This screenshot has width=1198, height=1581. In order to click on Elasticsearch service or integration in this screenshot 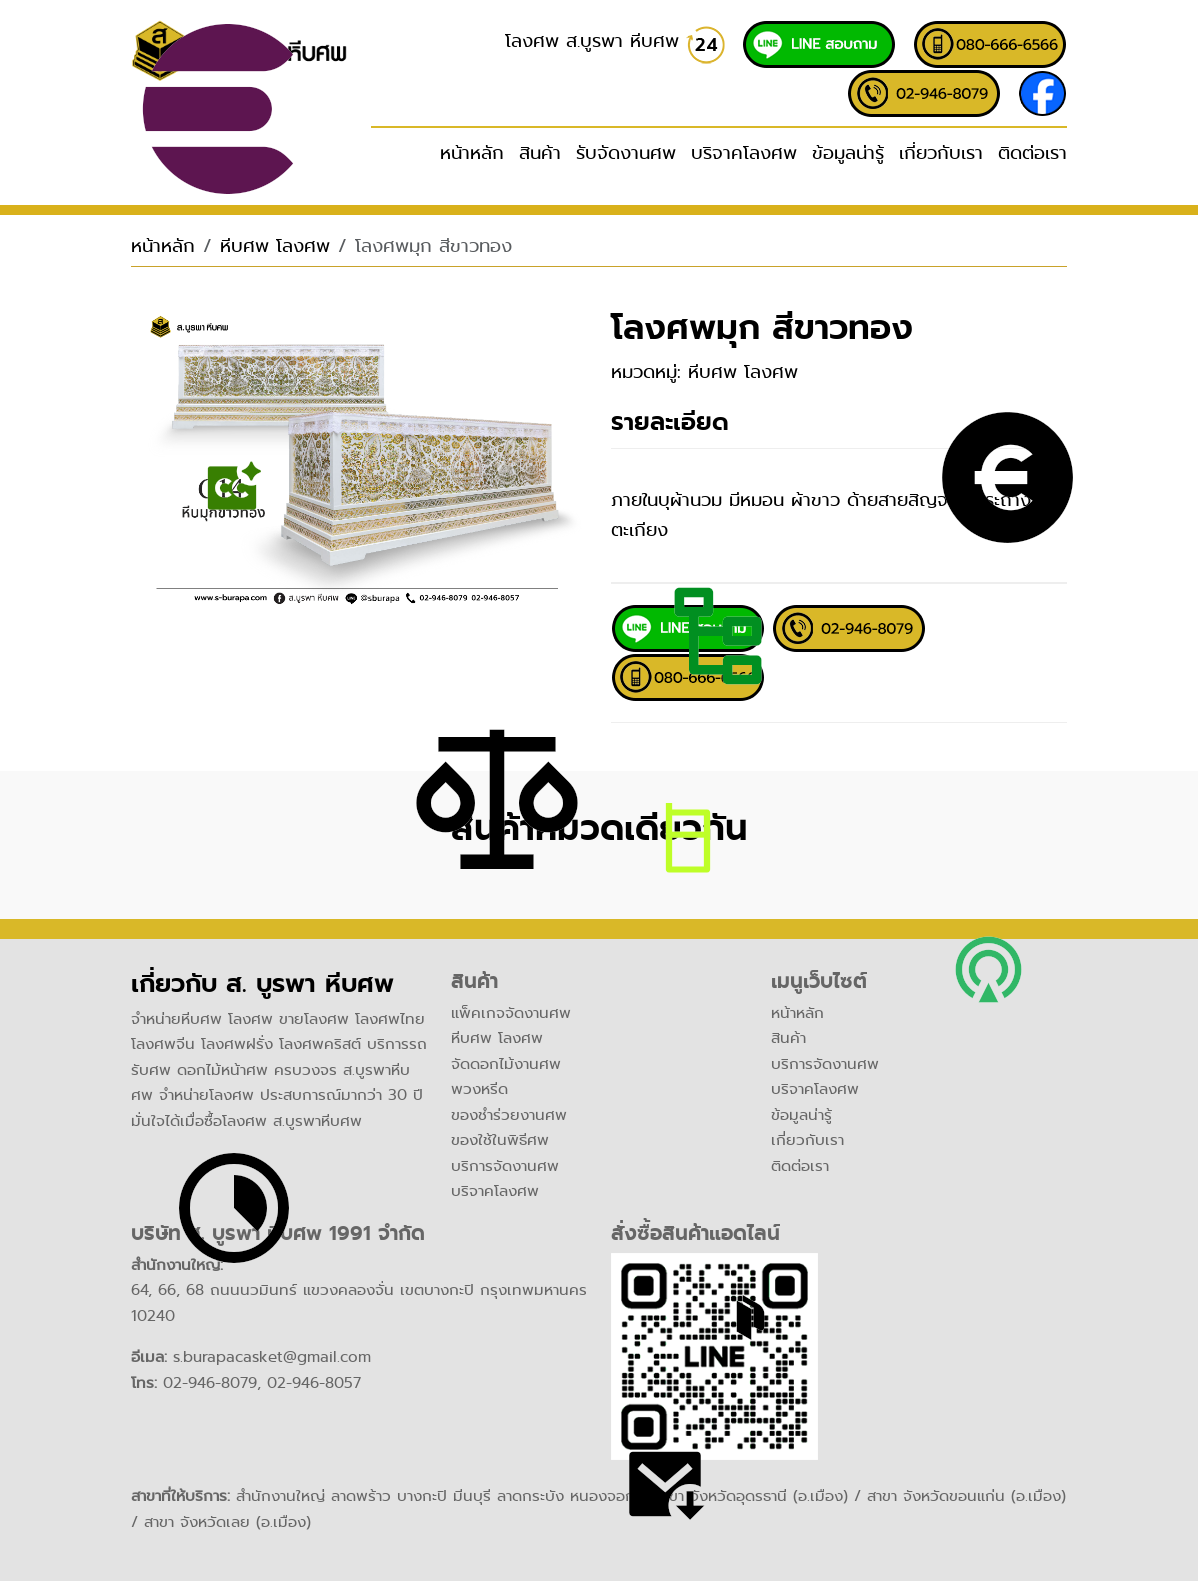, I will do `click(218, 109)`.